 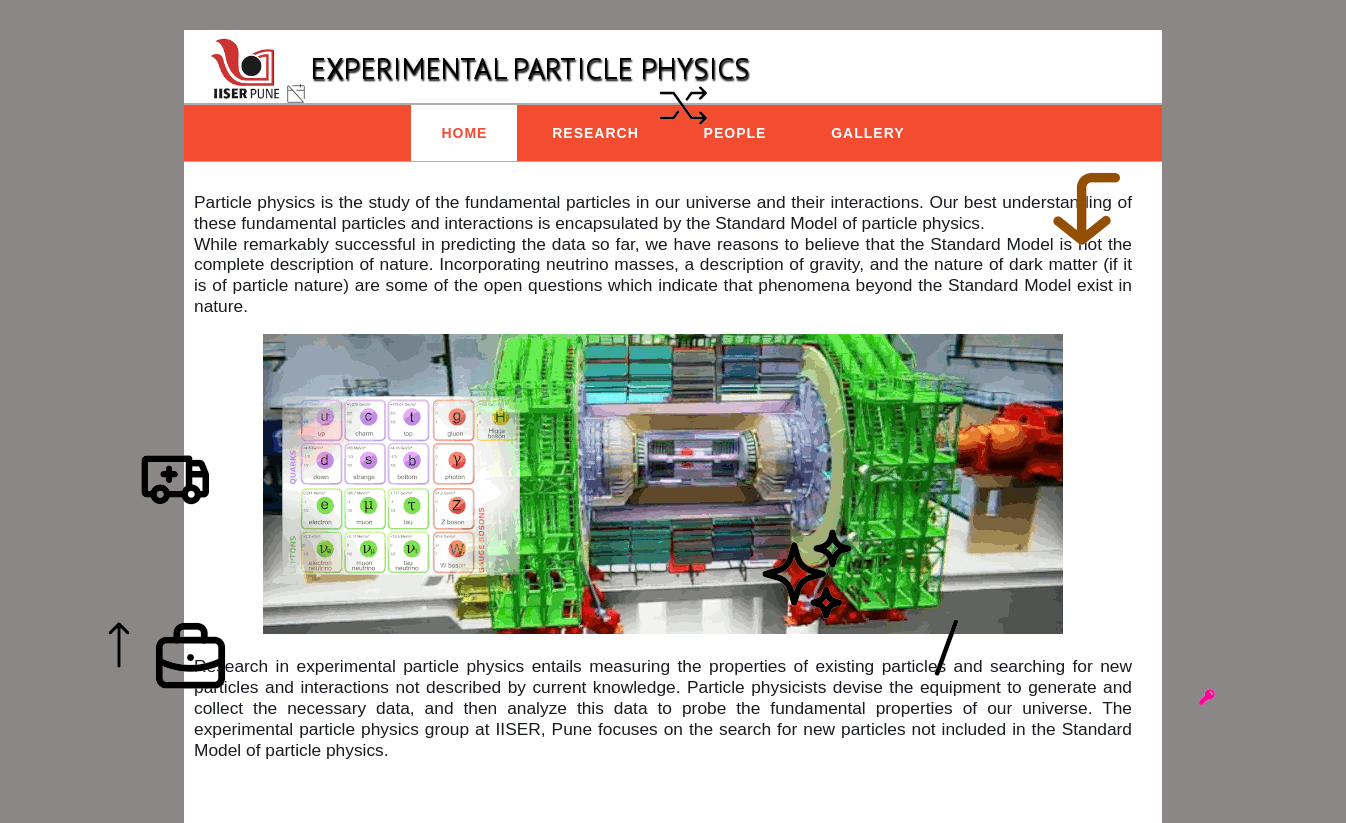 I want to click on access emergency medical services, so click(x=173, y=476).